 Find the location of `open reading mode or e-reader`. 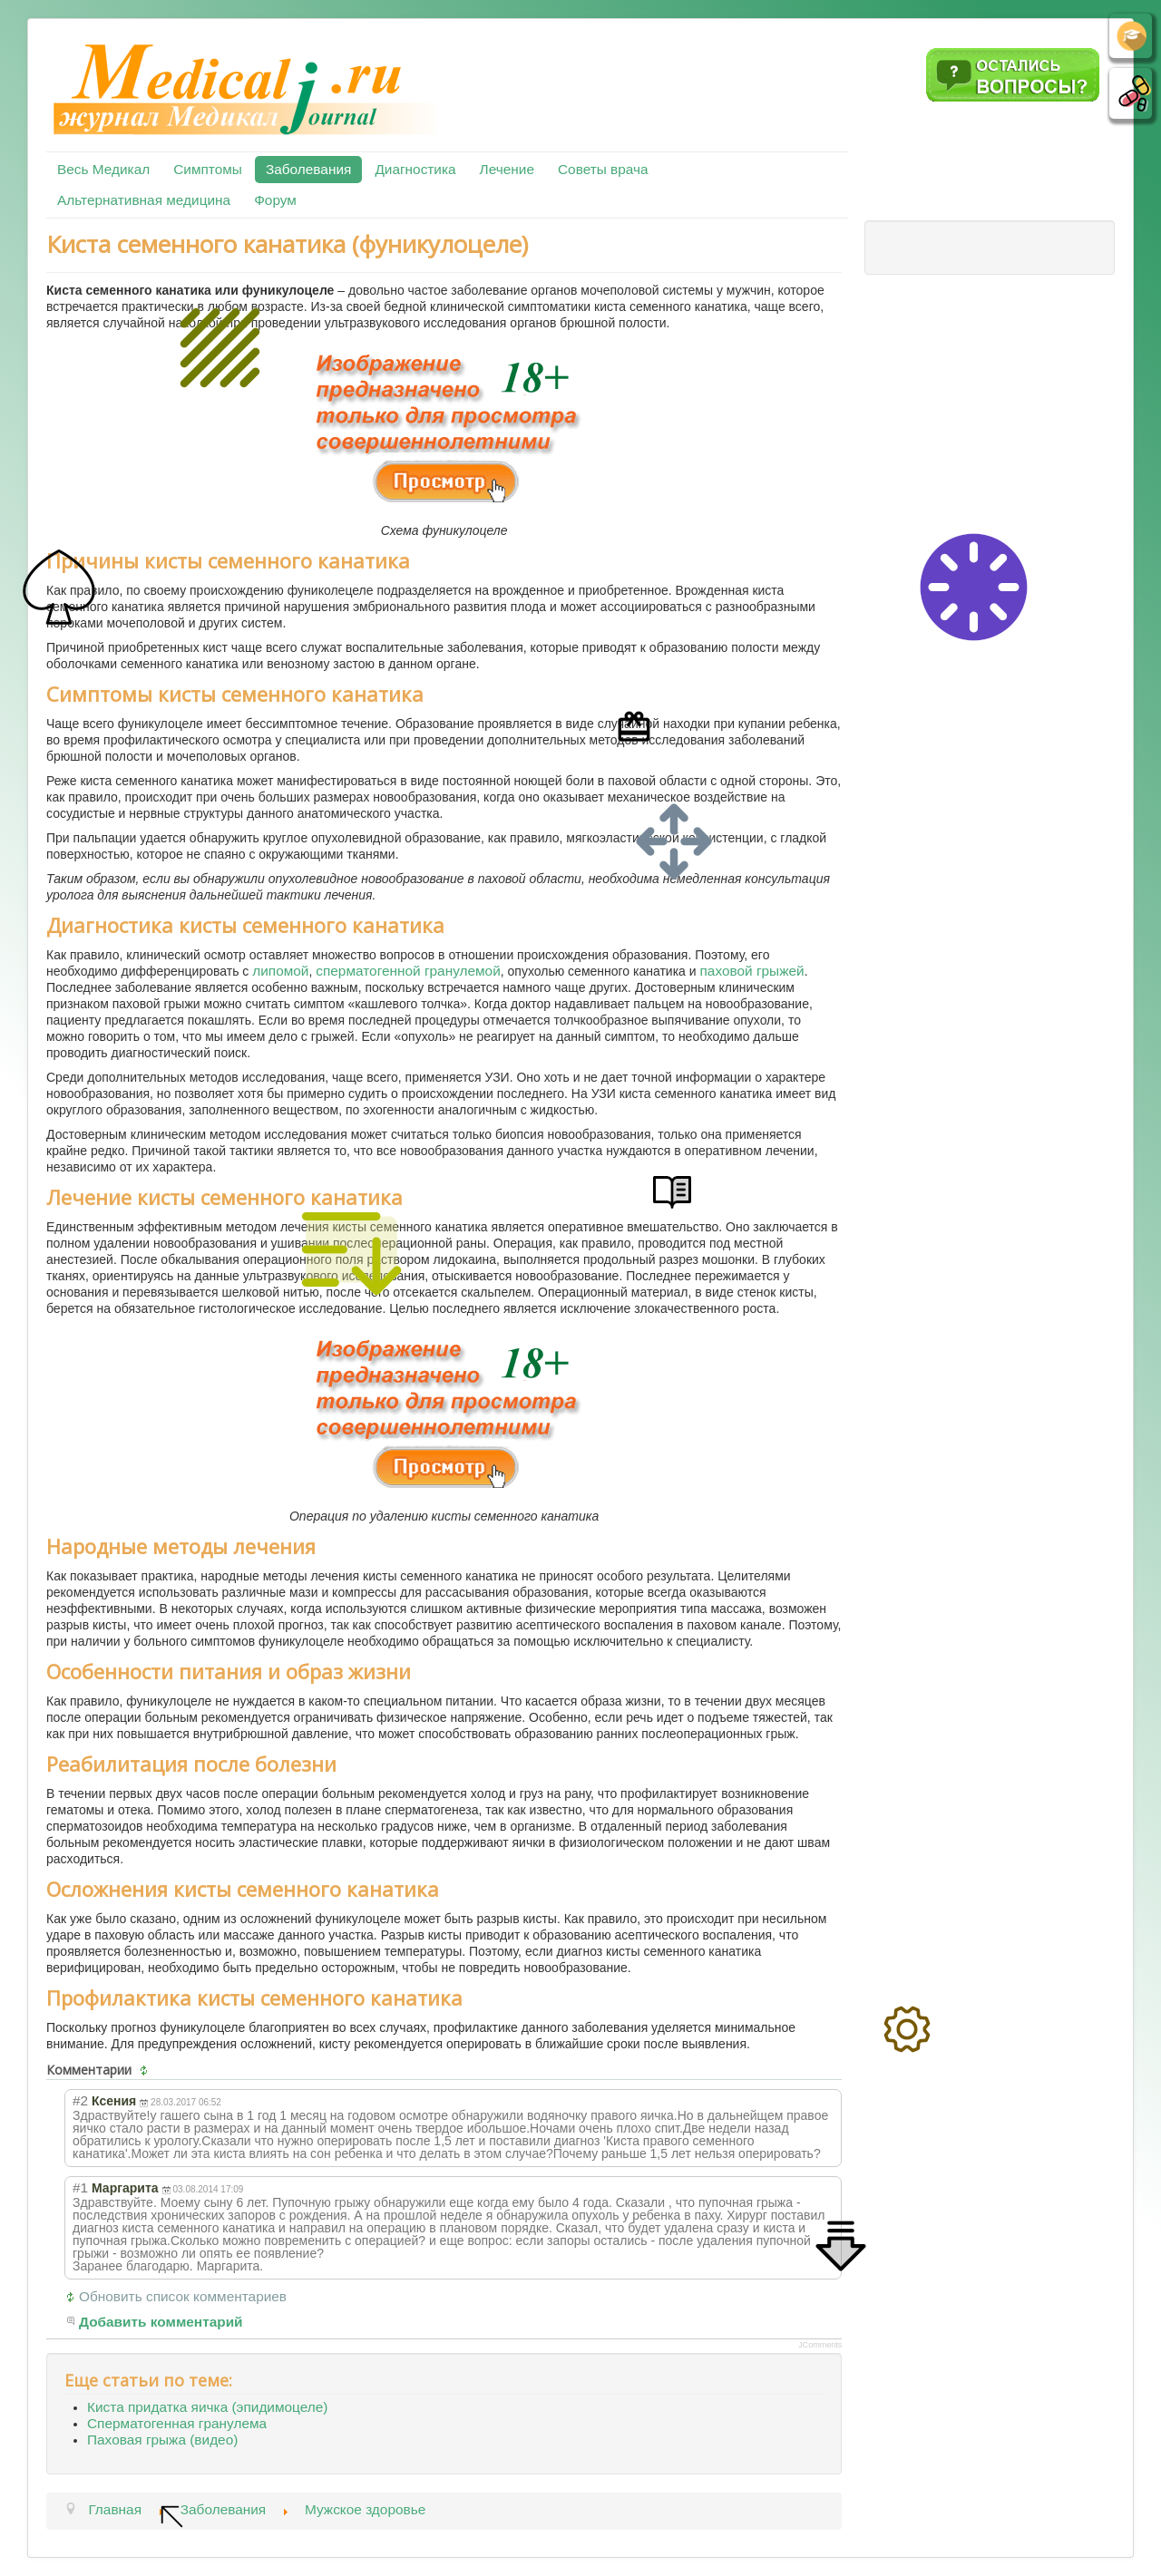

open reading mode or e-reader is located at coordinates (672, 1190).